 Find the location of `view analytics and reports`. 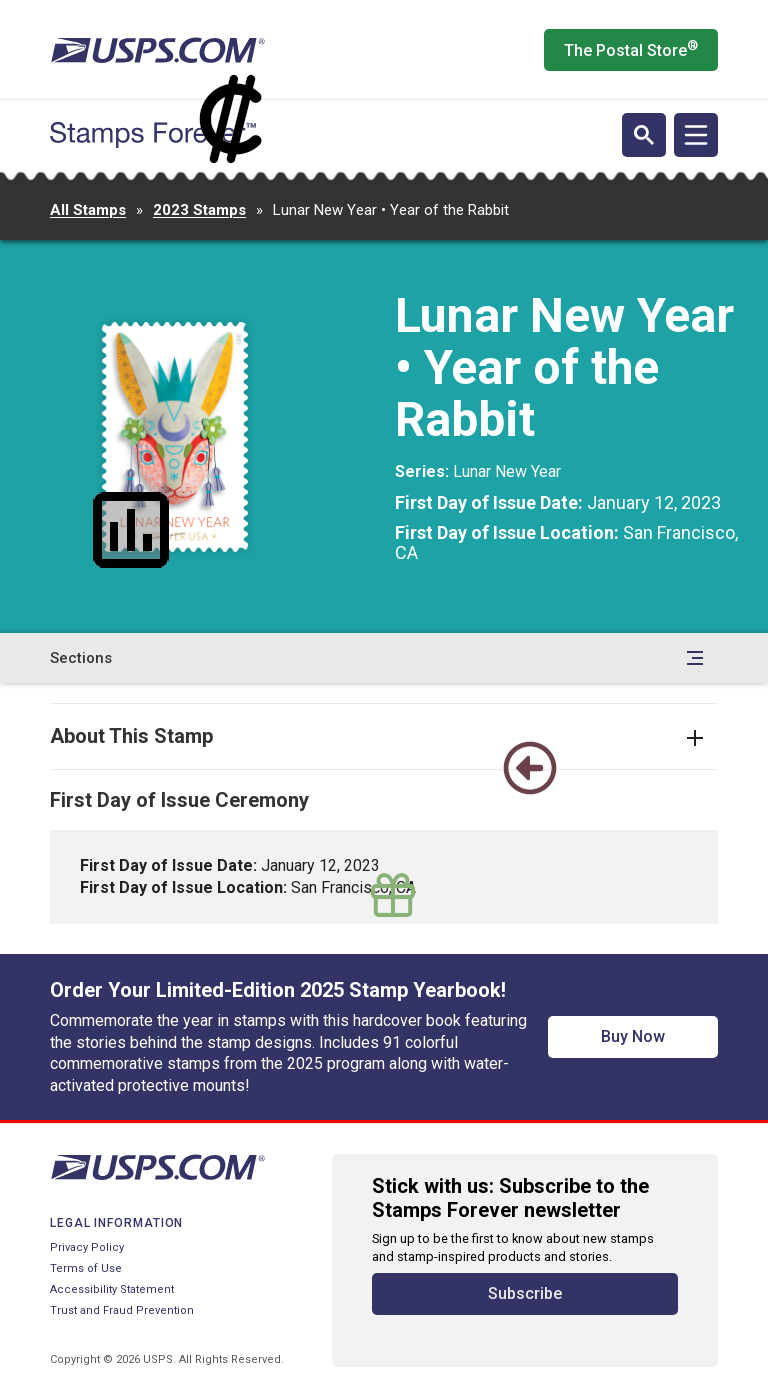

view analytics and reports is located at coordinates (131, 530).